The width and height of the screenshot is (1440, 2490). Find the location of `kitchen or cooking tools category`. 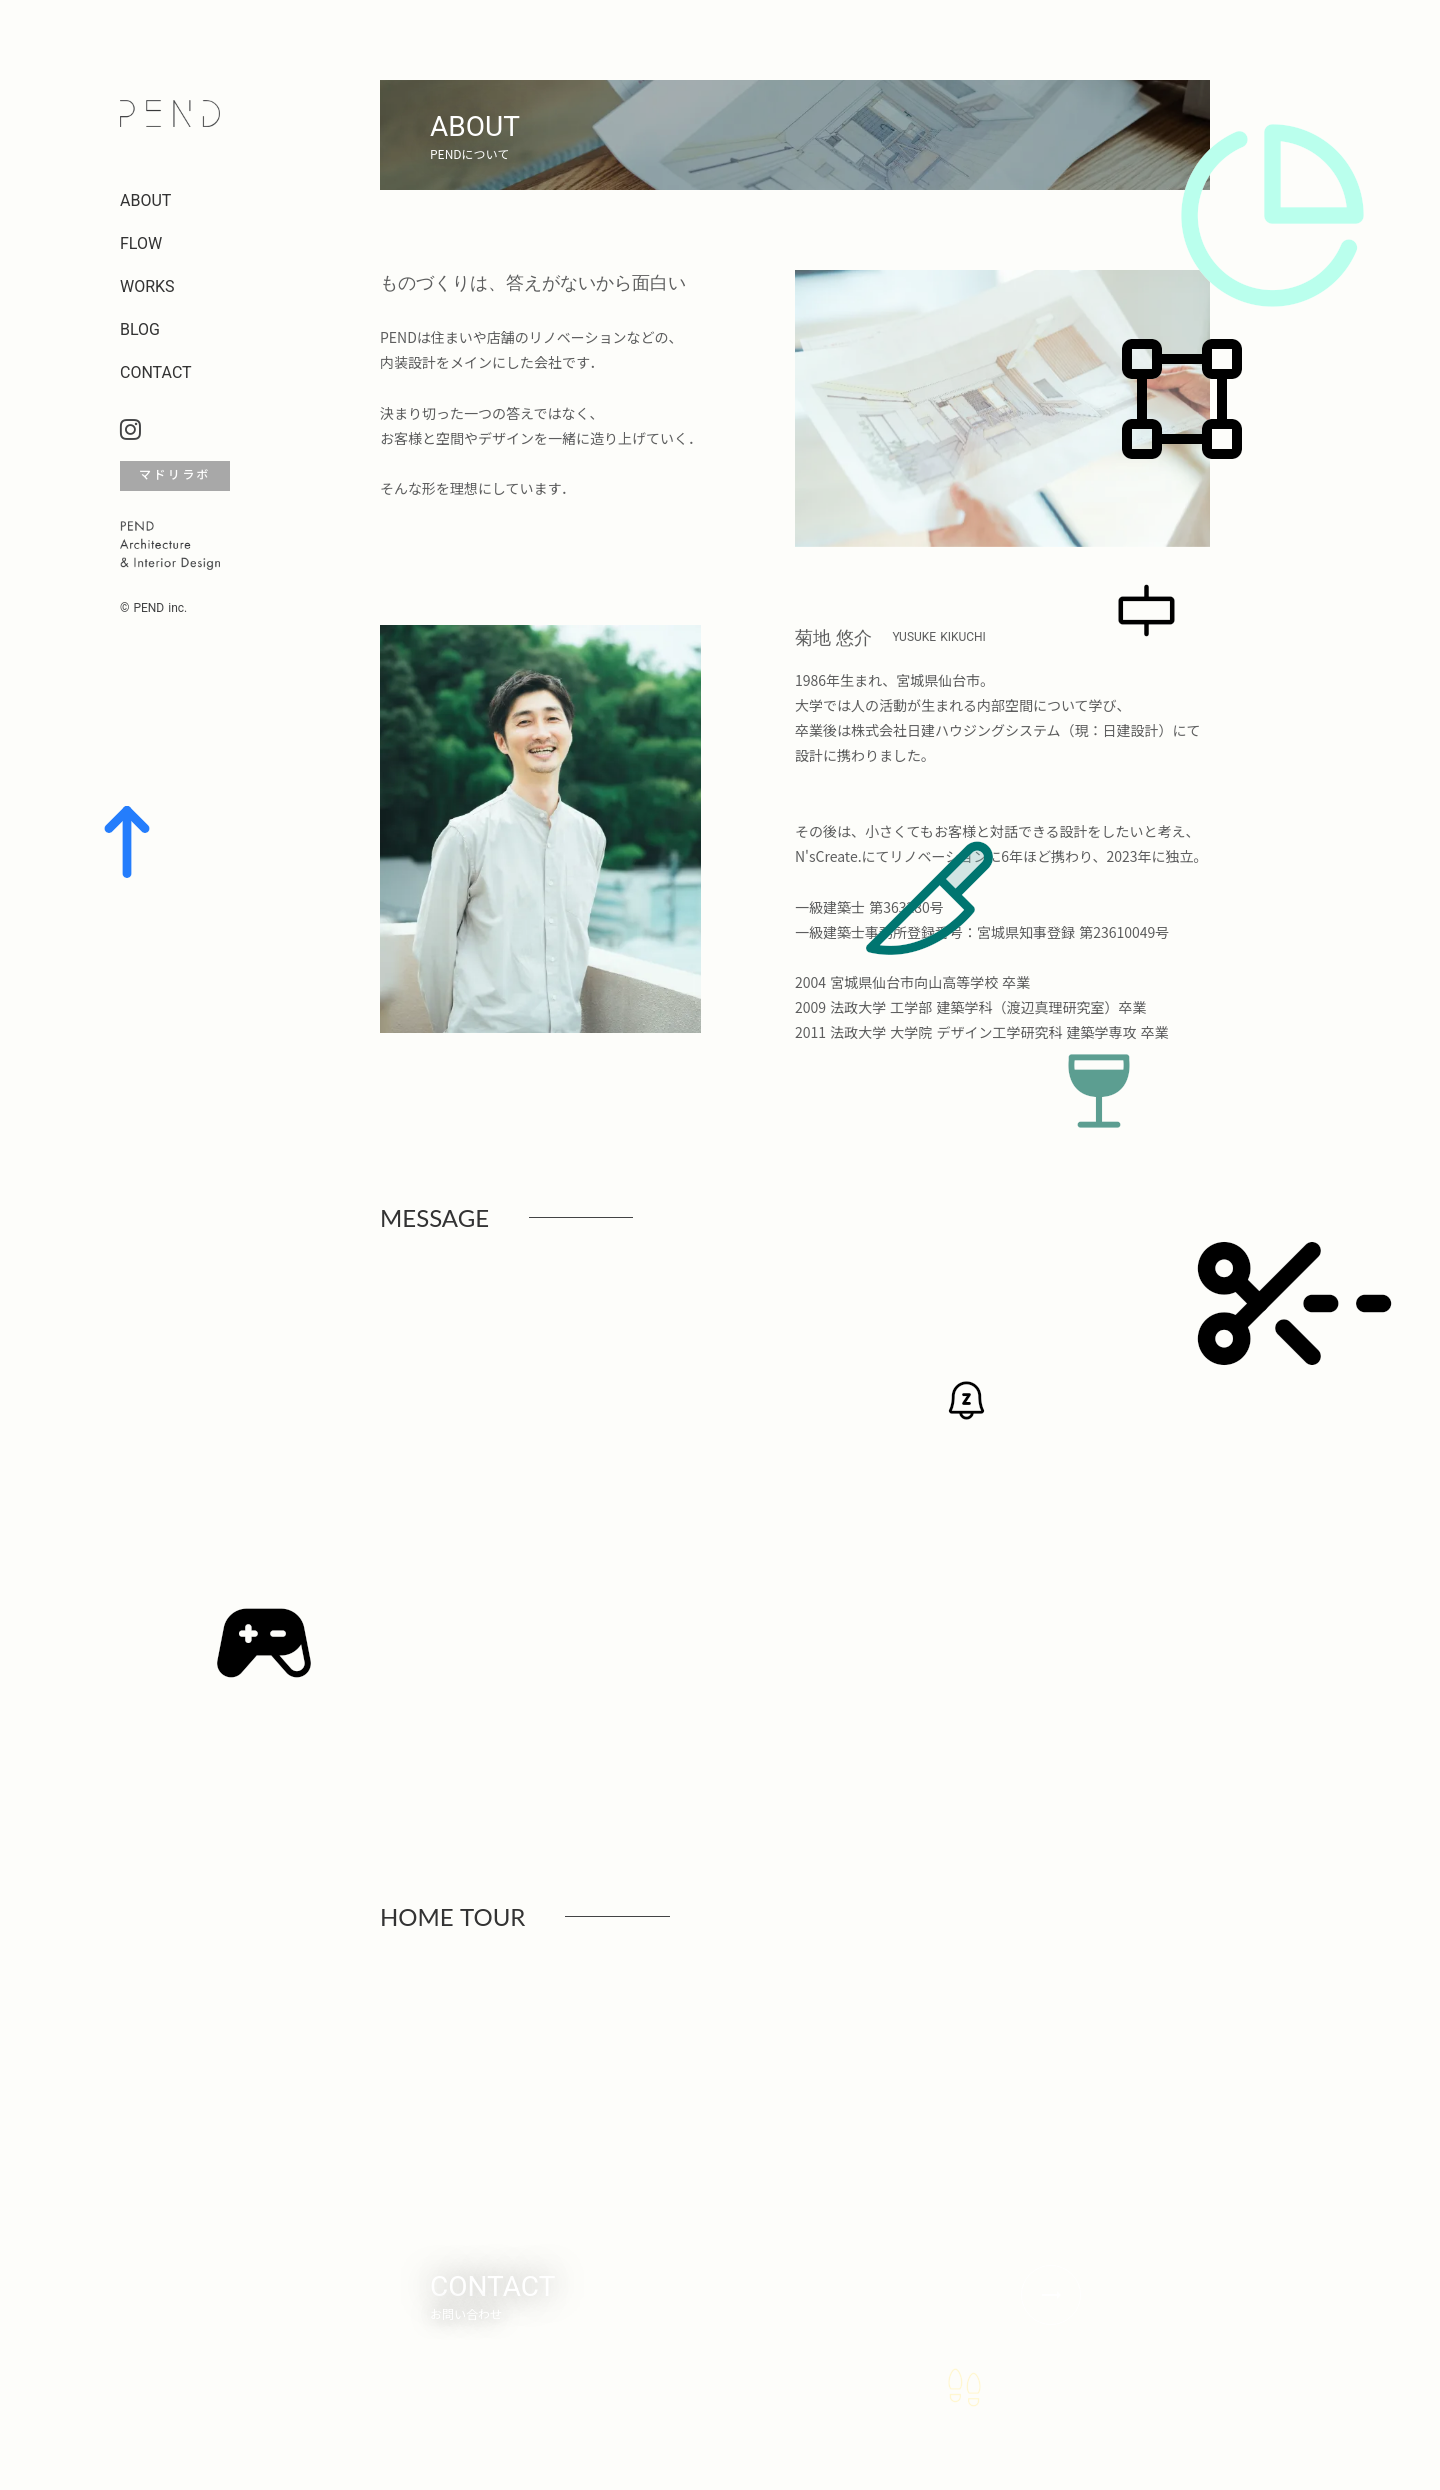

kitchen or cooking tools category is located at coordinates (929, 900).